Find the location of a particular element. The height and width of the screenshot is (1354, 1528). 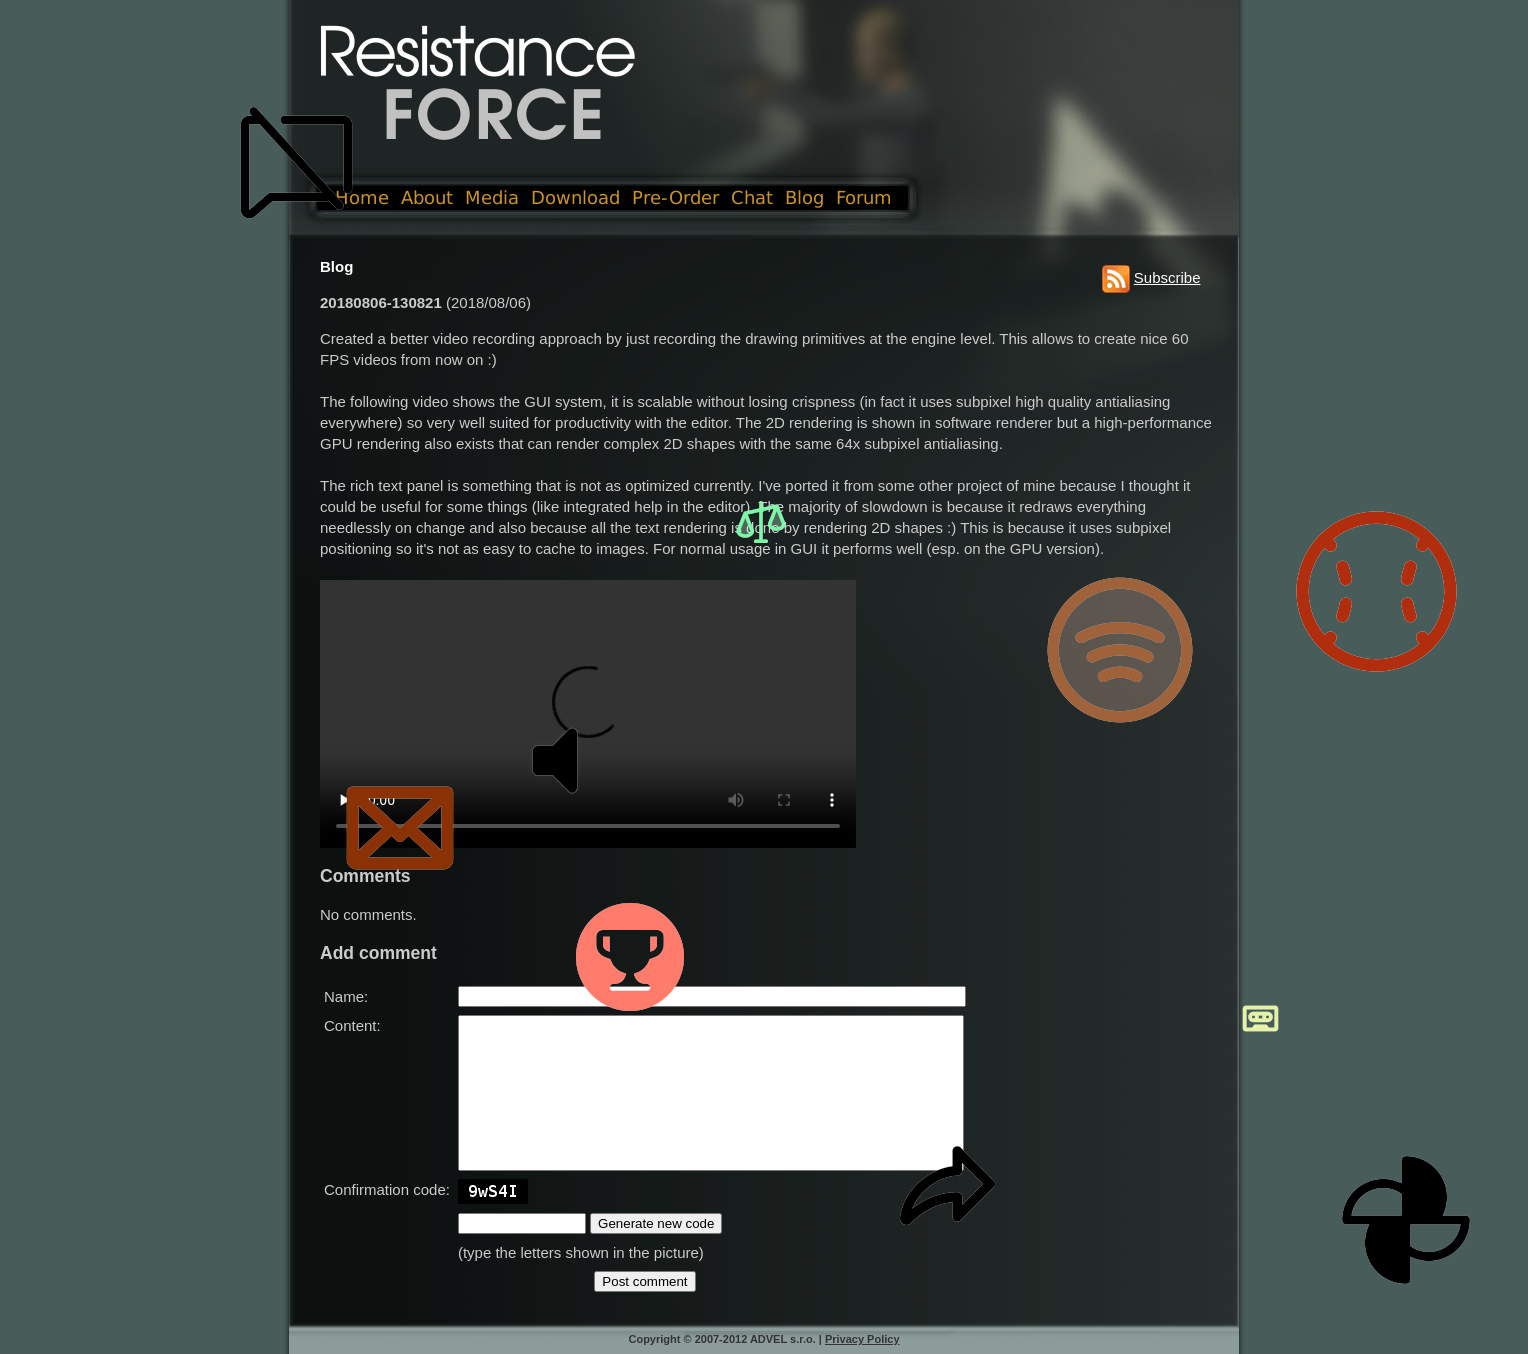

mute or disable chat notifications is located at coordinates (296, 158).